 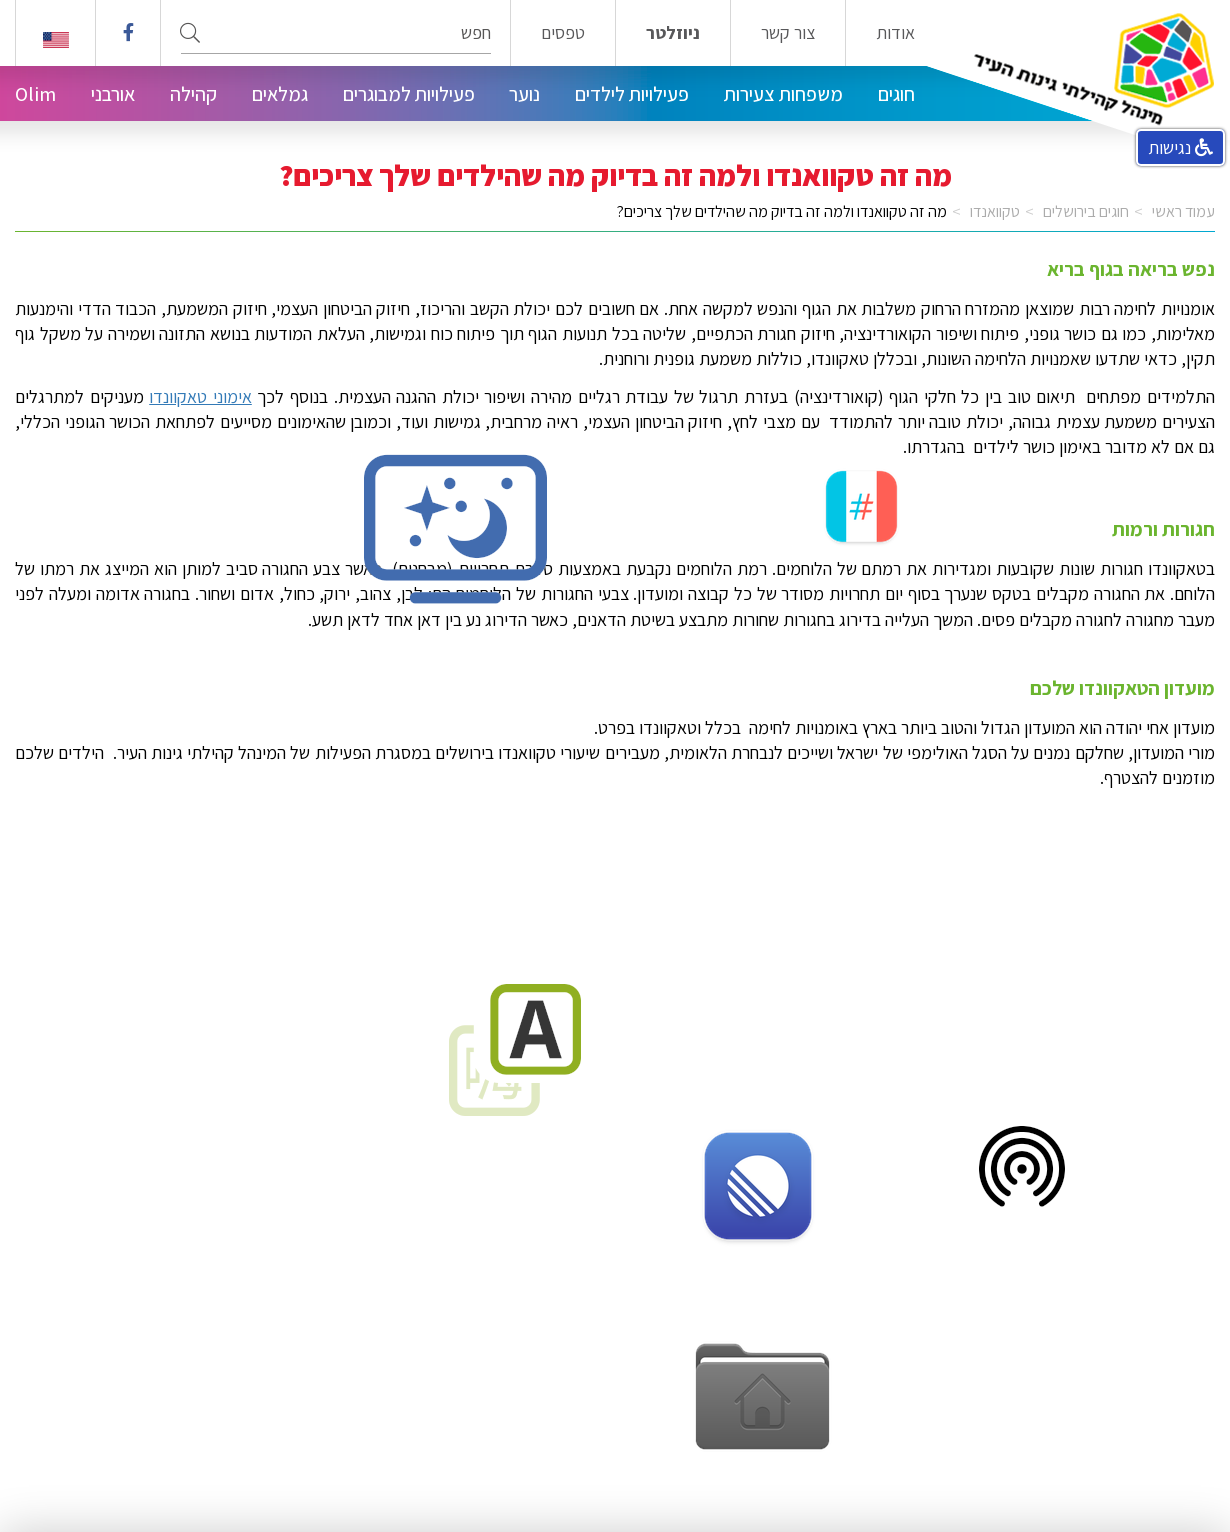 I want to click on connect to a network server, so click(x=1022, y=1169).